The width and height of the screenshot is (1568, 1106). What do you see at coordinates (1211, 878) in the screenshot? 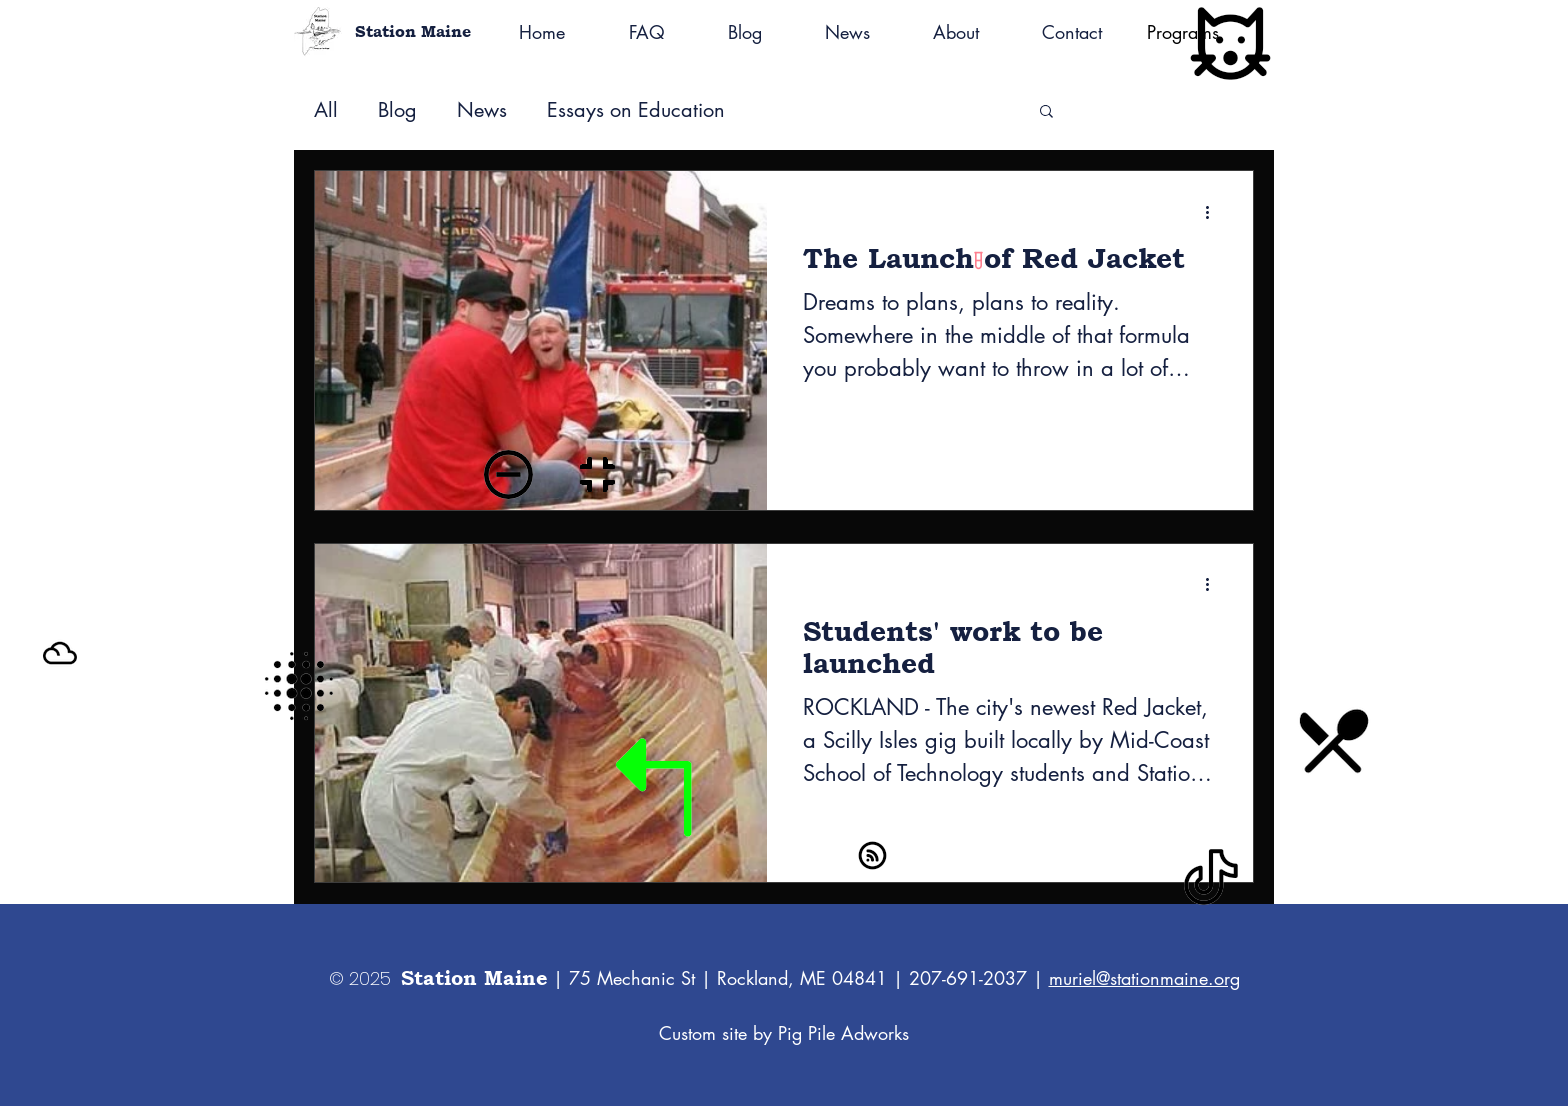
I see `open TikTok app` at bounding box center [1211, 878].